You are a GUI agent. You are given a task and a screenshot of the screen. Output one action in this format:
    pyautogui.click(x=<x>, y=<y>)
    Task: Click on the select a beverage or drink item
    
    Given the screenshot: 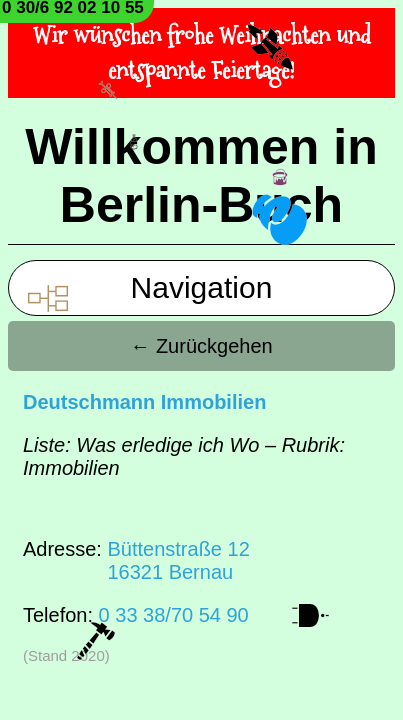 What is the action you would take?
    pyautogui.click(x=134, y=142)
    